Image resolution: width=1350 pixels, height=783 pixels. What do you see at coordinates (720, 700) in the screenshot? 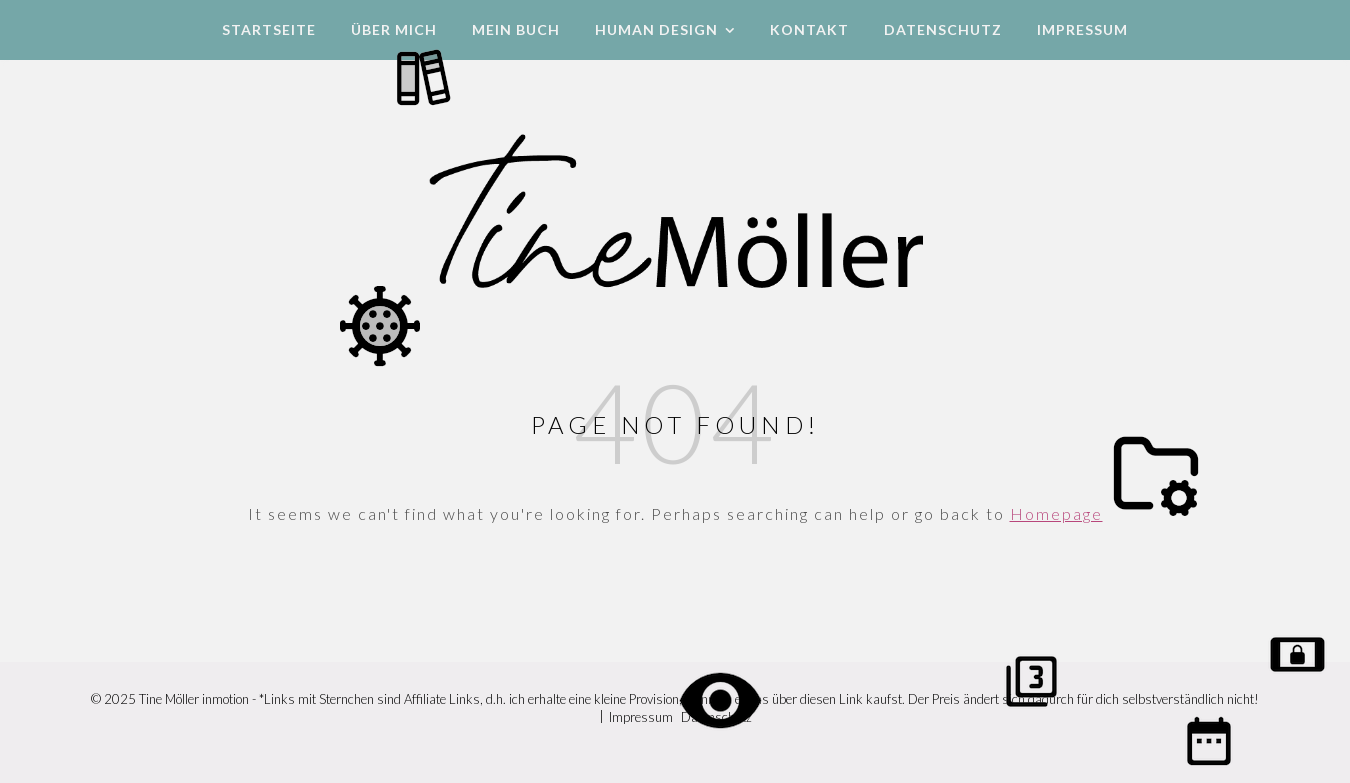
I see `view or preview content` at bounding box center [720, 700].